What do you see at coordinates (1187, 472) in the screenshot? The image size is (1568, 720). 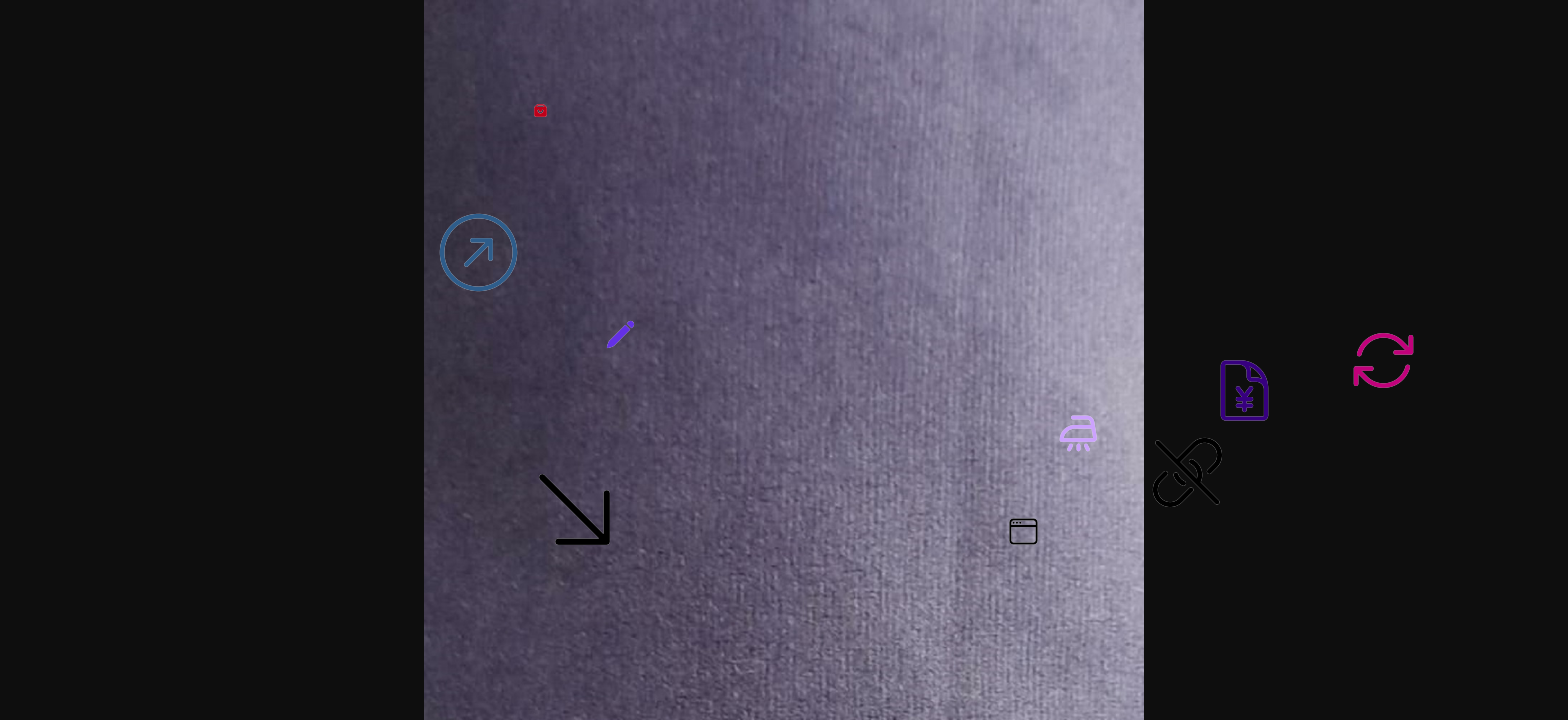 I see `unlink or disconnect a shared link` at bounding box center [1187, 472].